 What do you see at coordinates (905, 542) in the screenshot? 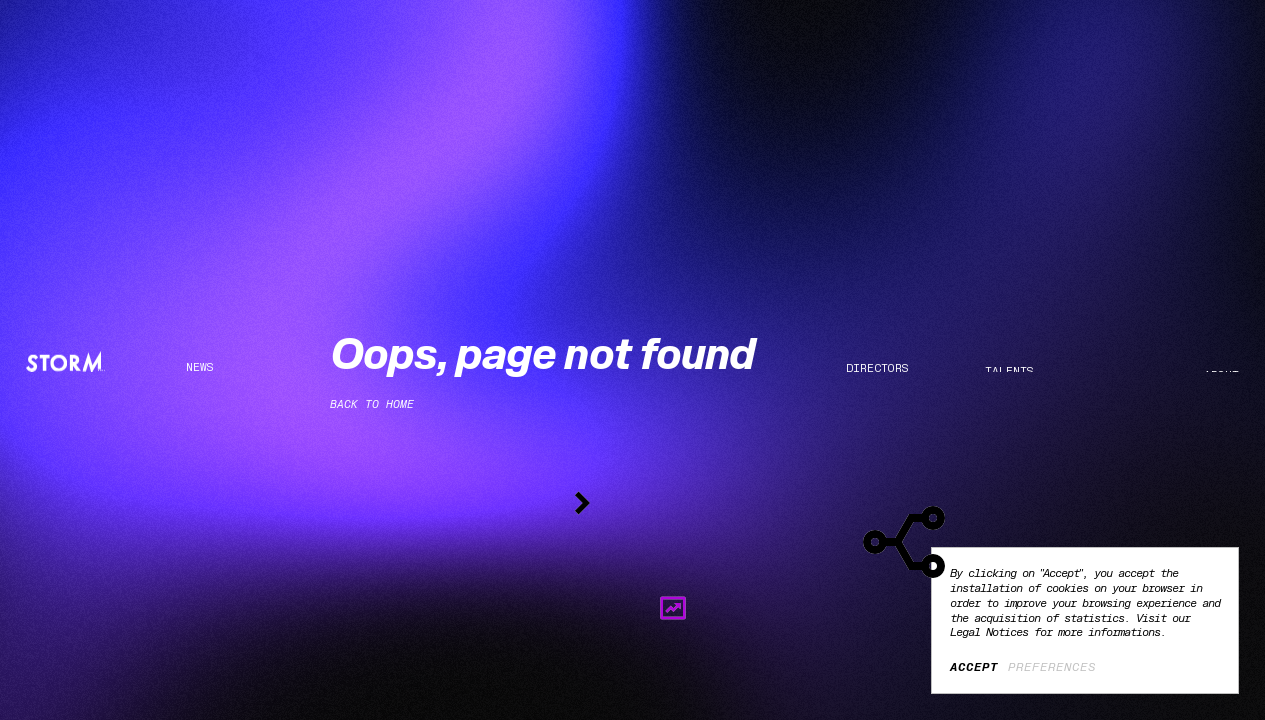
I see `view your StackShare profile` at bounding box center [905, 542].